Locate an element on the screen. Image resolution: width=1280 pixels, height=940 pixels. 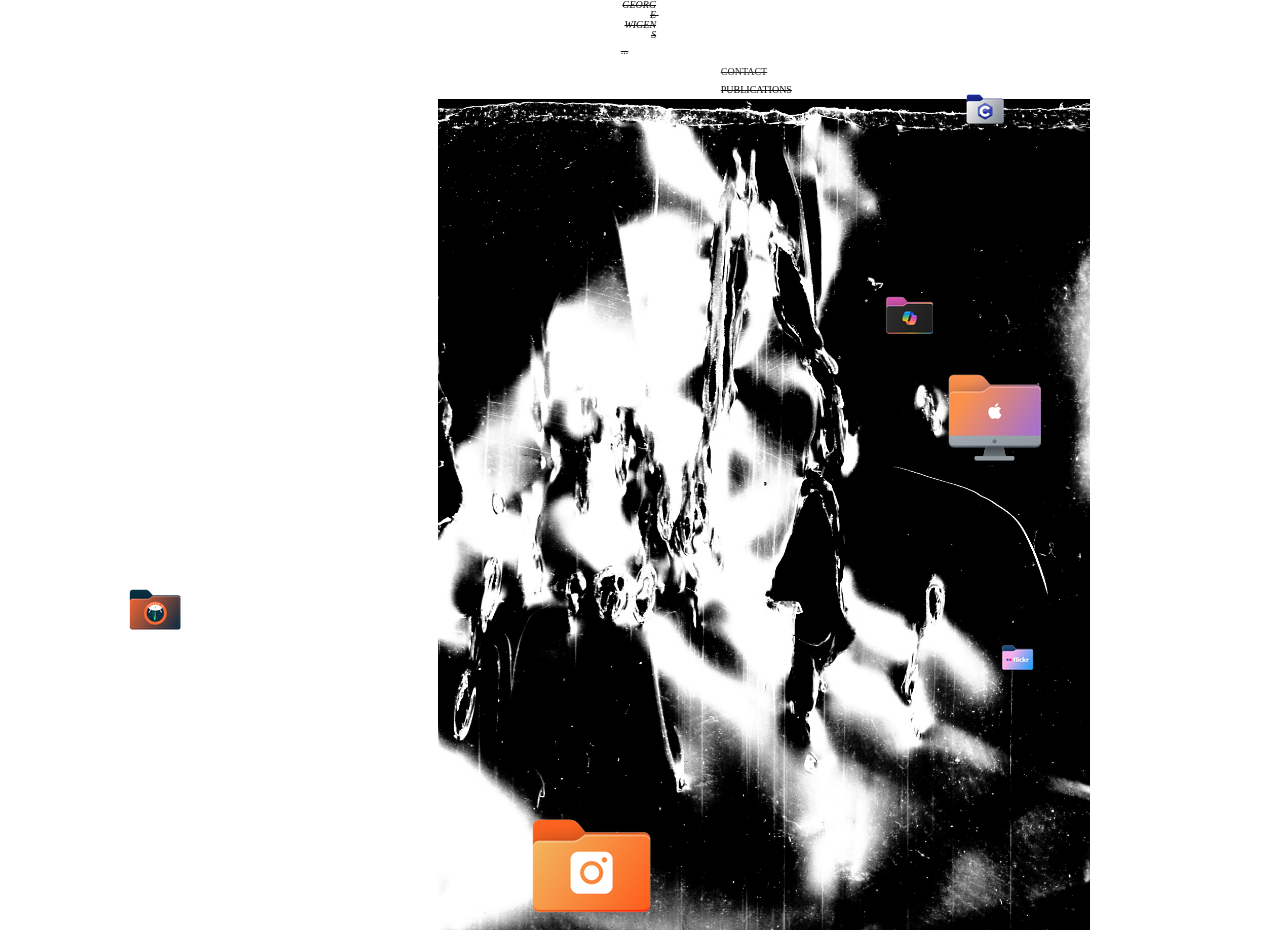
open folder containing C programming files is located at coordinates (985, 110).